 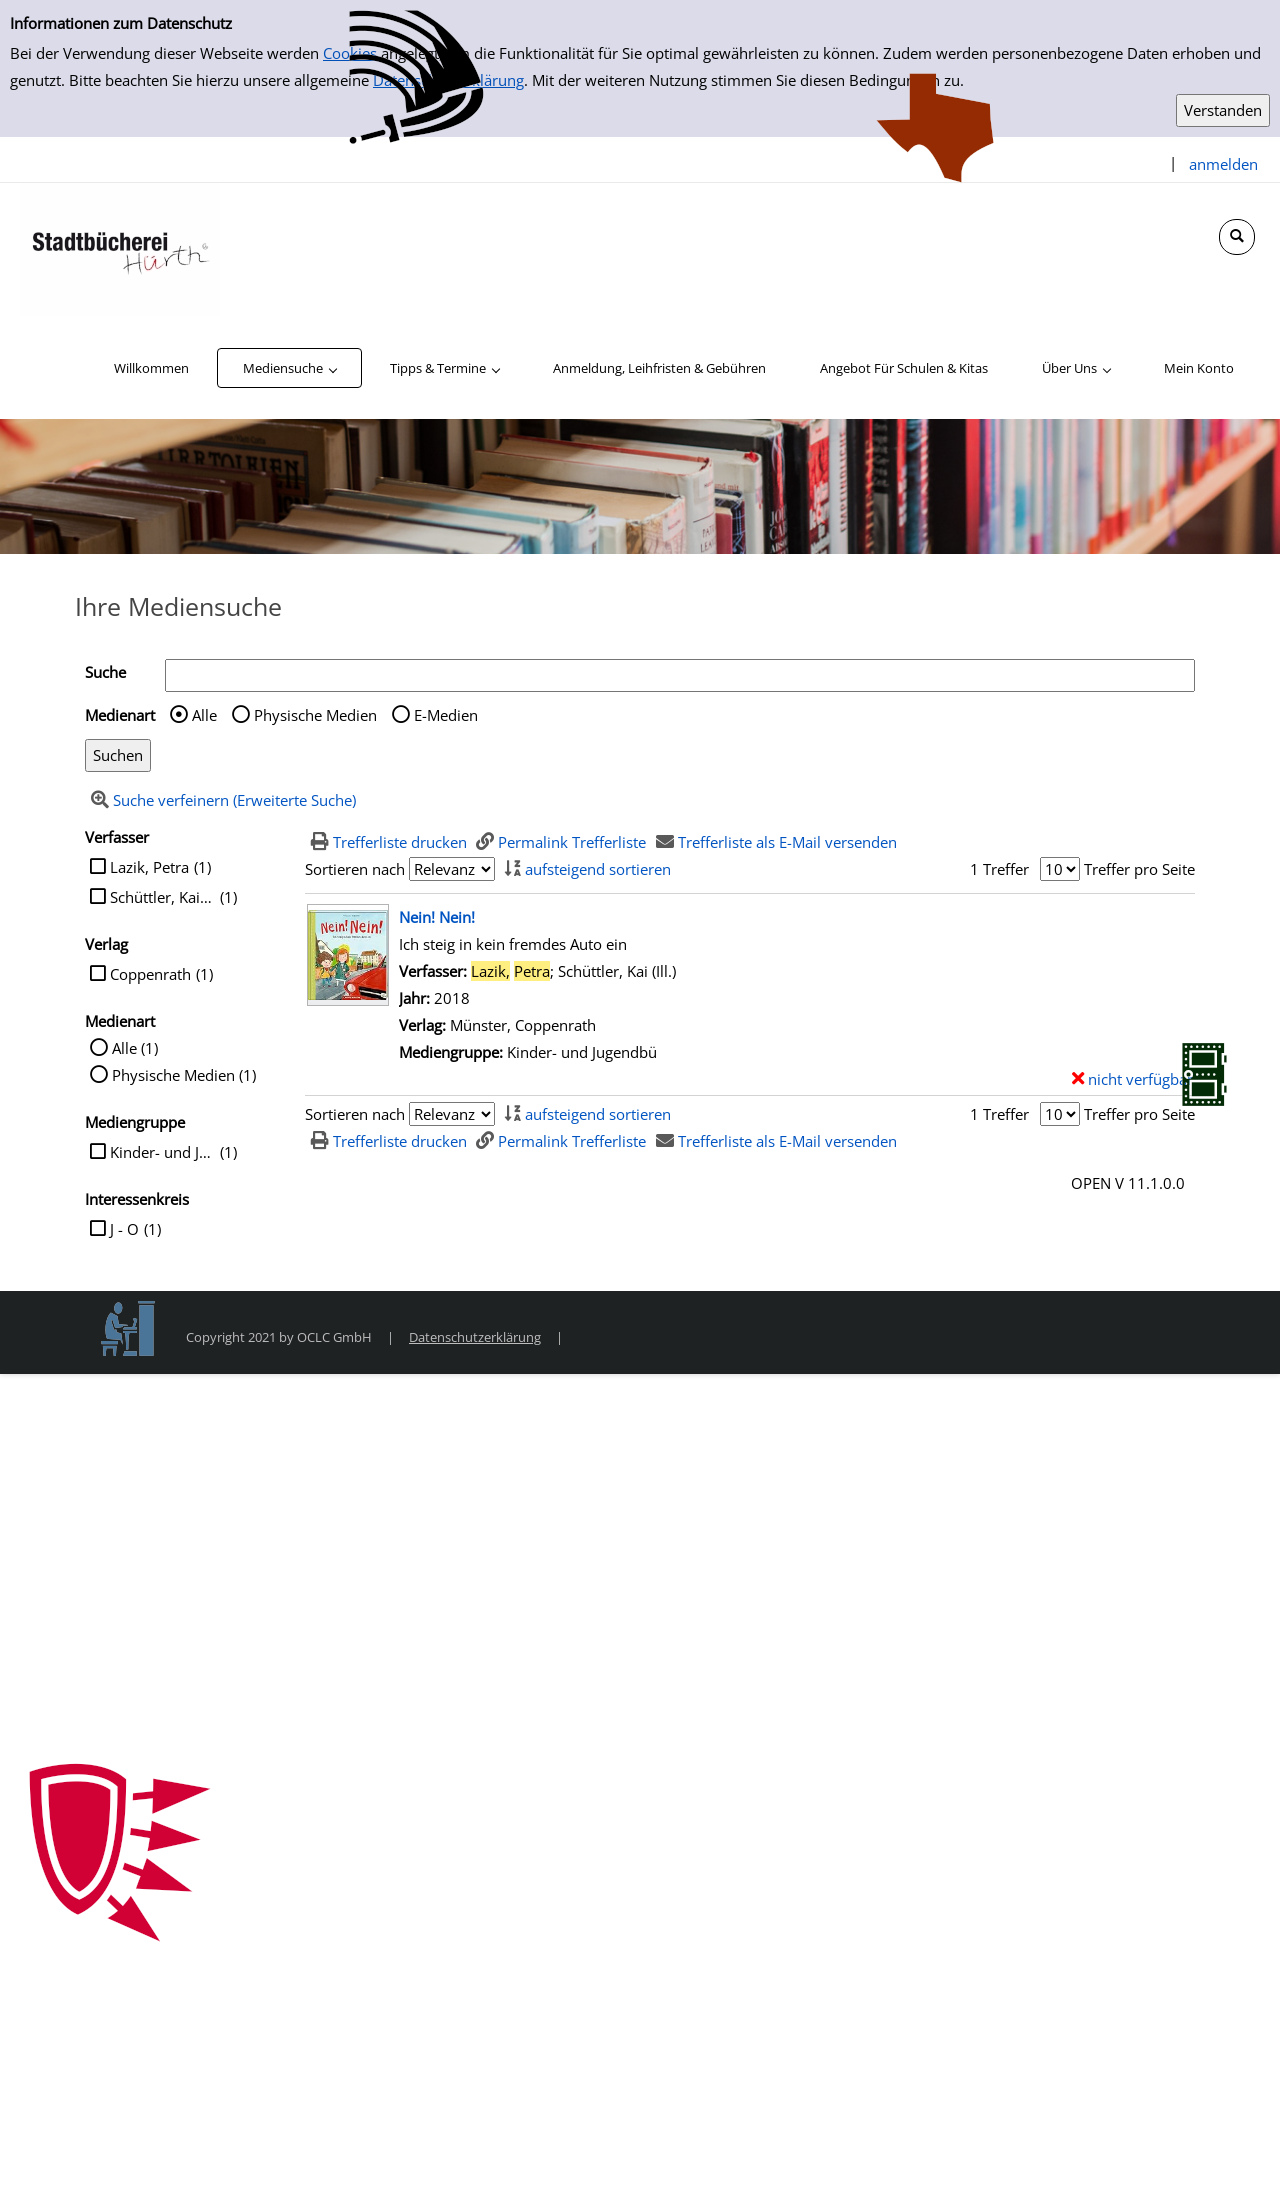 What do you see at coordinates (1204, 1074) in the screenshot?
I see `access door or entrance settings in a game` at bounding box center [1204, 1074].